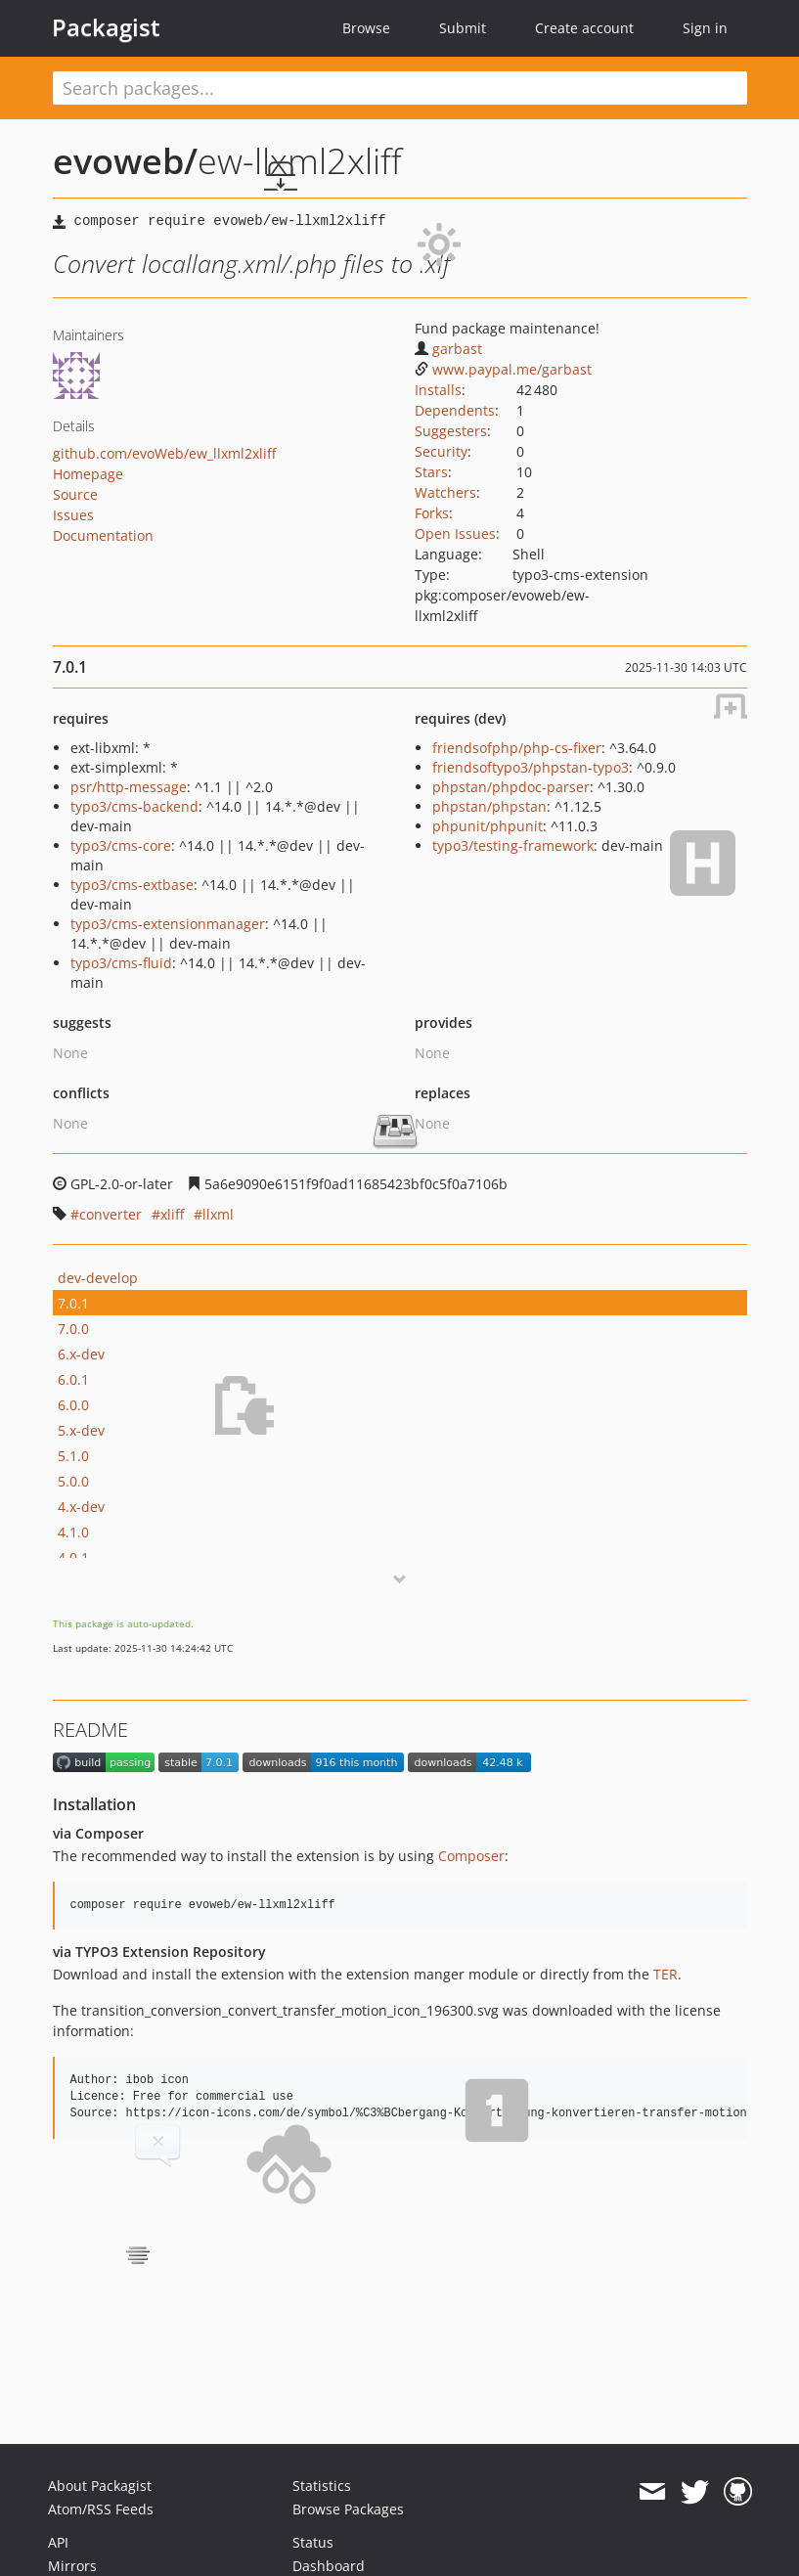 The width and height of the screenshot is (799, 2576). What do you see at coordinates (702, 863) in the screenshot?
I see `indicates HSPA mobile network connection` at bounding box center [702, 863].